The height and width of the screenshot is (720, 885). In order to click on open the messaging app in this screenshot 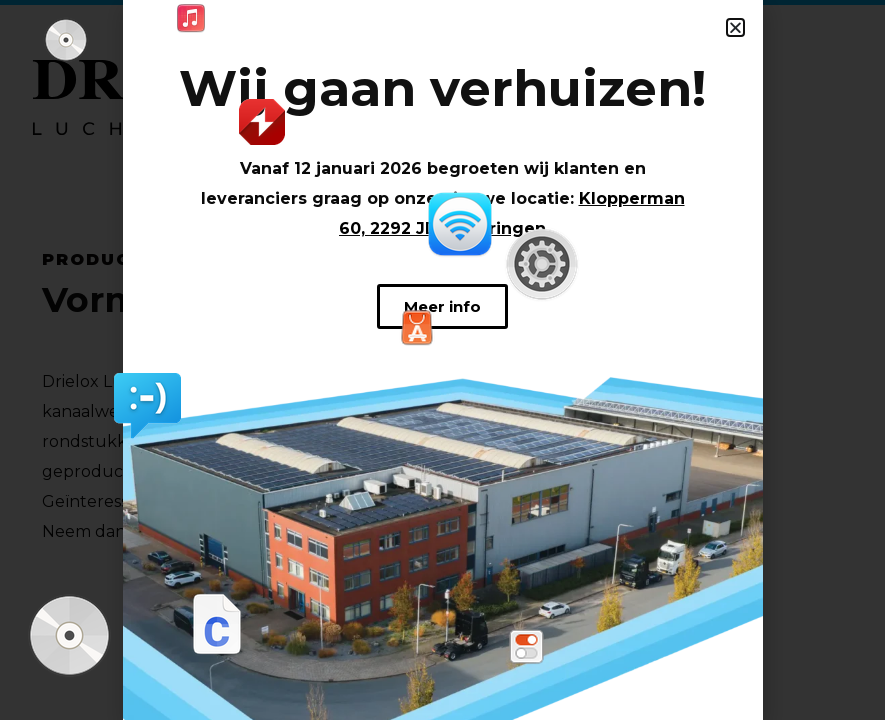, I will do `click(147, 406)`.